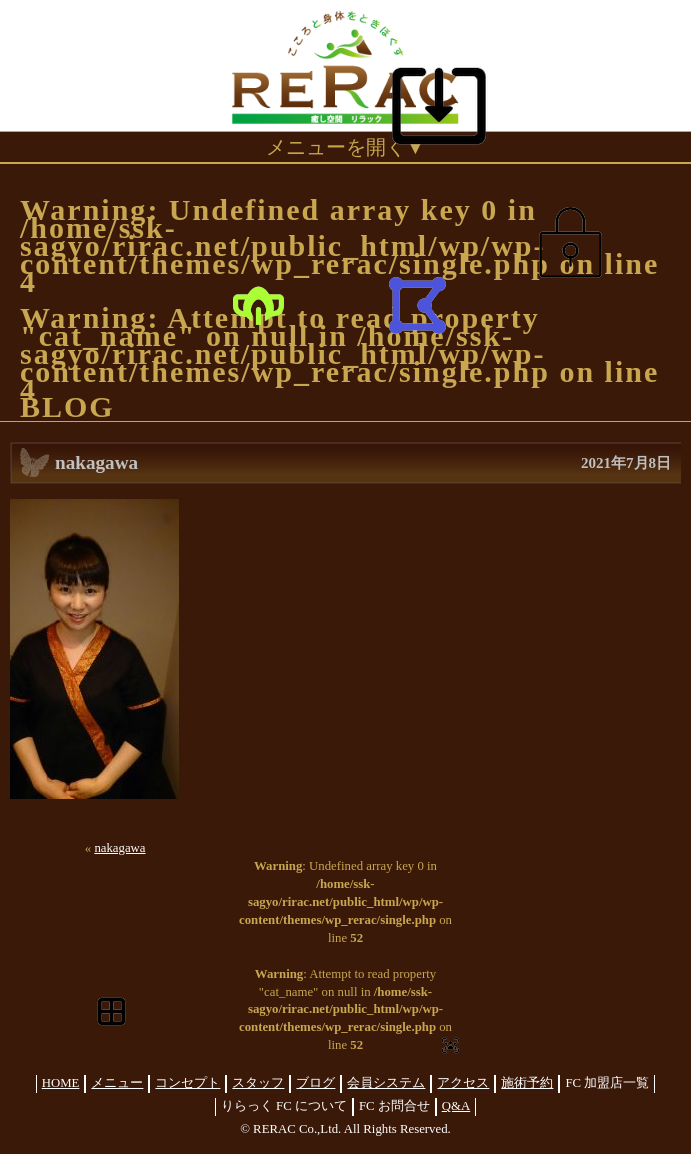 Image resolution: width=691 pixels, height=1154 pixels. What do you see at coordinates (439, 106) in the screenshot?
I see `download a system update` at bounding box center [439, 106].